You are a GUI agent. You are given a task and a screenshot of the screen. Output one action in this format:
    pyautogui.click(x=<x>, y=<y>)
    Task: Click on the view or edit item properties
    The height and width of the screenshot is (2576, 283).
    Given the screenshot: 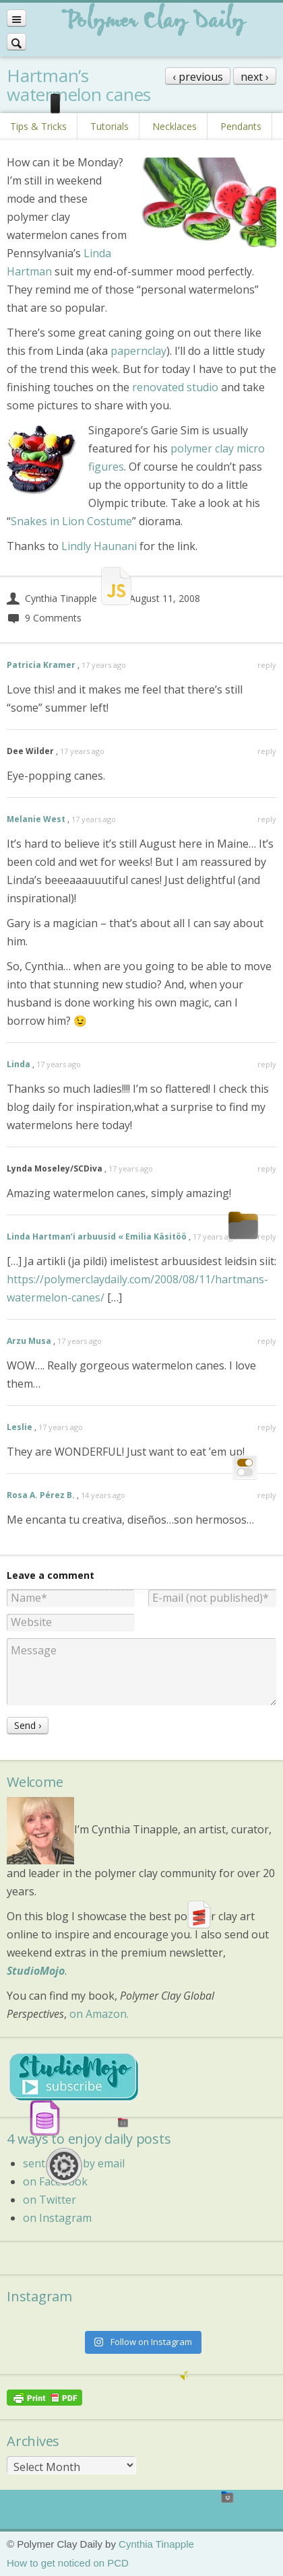 What is the action you would take?
    pyautogui.click(x=64, y=2166)
    